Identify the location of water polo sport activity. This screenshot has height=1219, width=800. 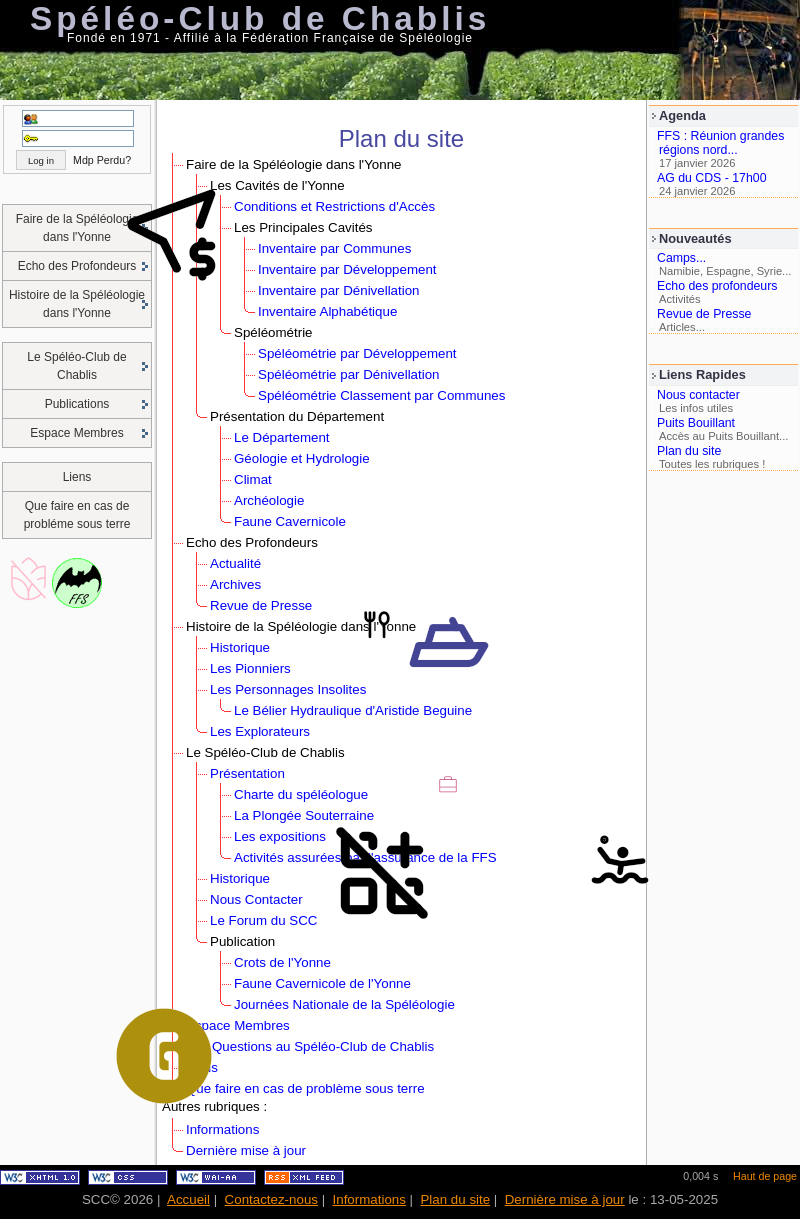
(620, 861).